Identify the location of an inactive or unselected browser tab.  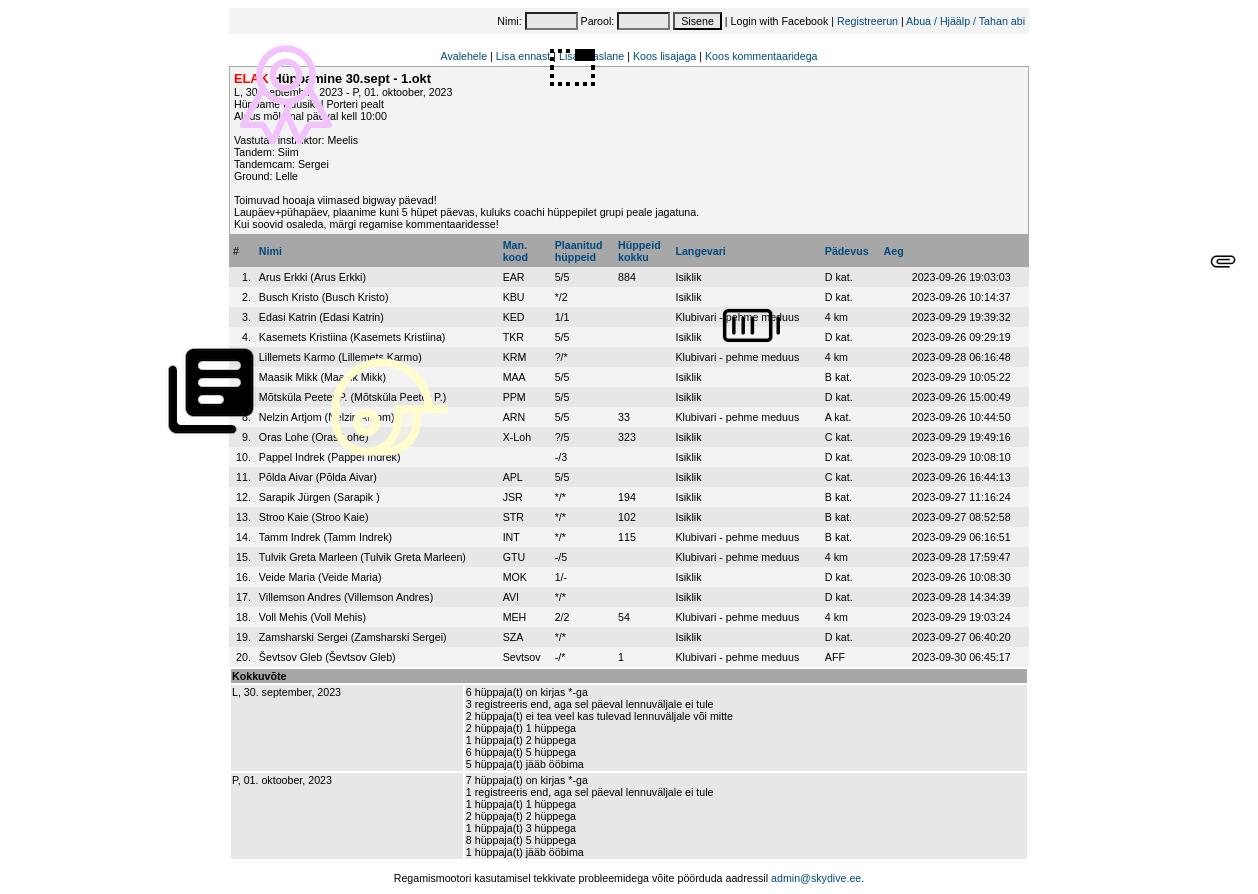
(572, 67).